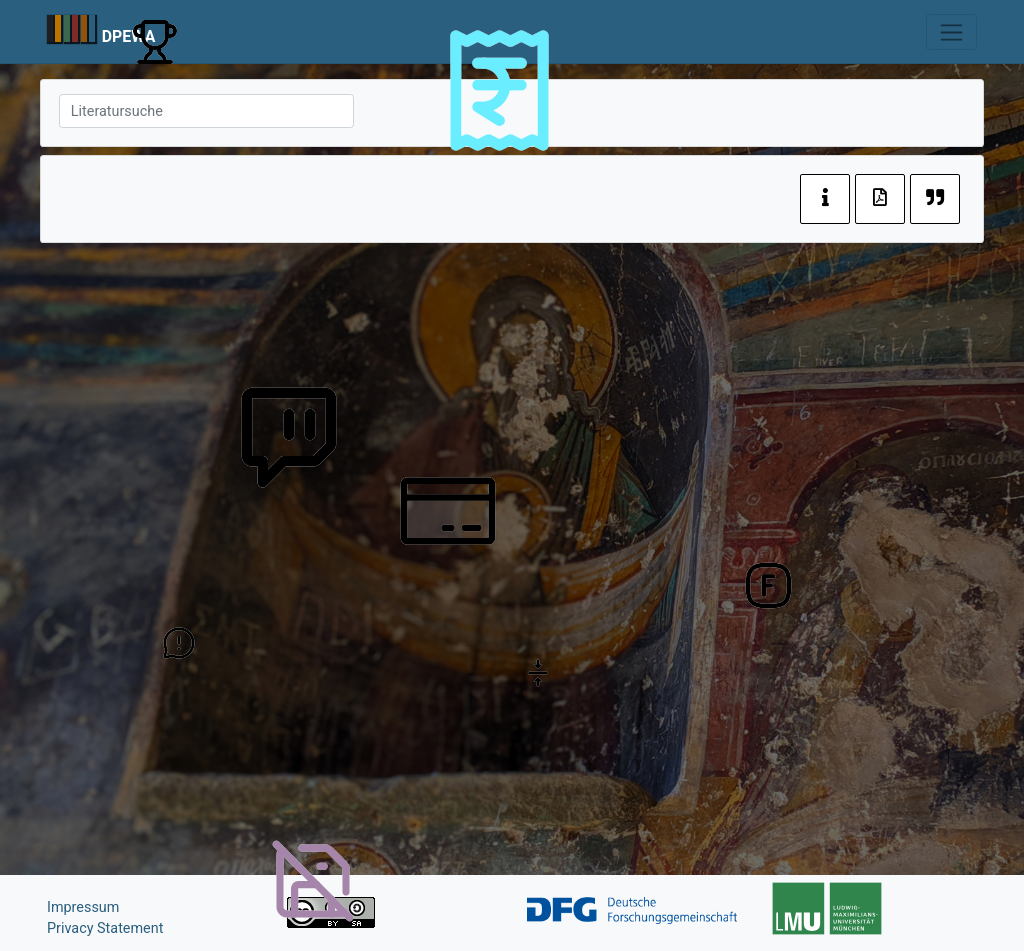 This screenshot has height=951, width=1024. I want to click on open twitch app or website, so click(289, 435).